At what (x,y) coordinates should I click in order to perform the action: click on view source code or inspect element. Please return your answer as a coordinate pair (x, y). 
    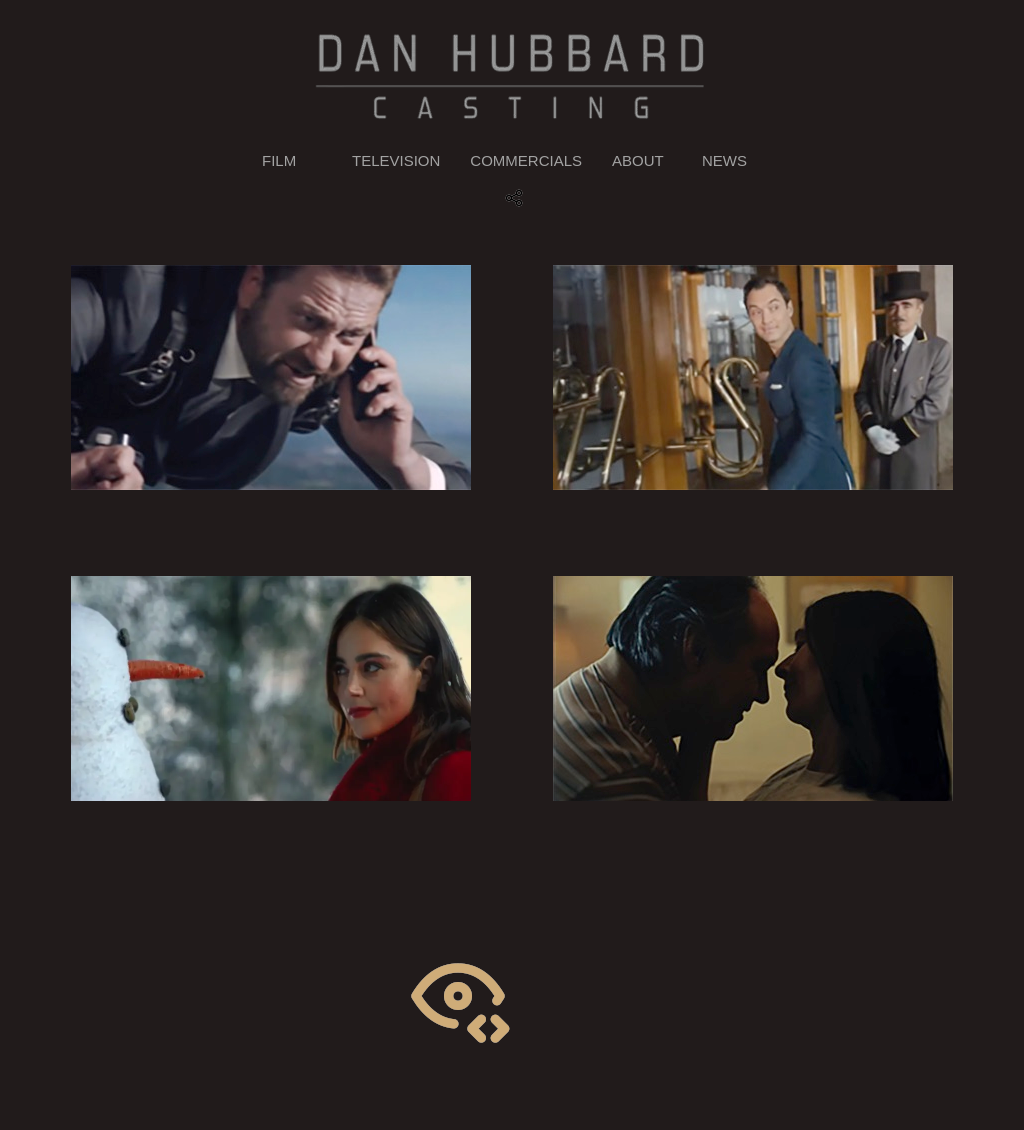
    Looking at the image, I should click on (458, 996).